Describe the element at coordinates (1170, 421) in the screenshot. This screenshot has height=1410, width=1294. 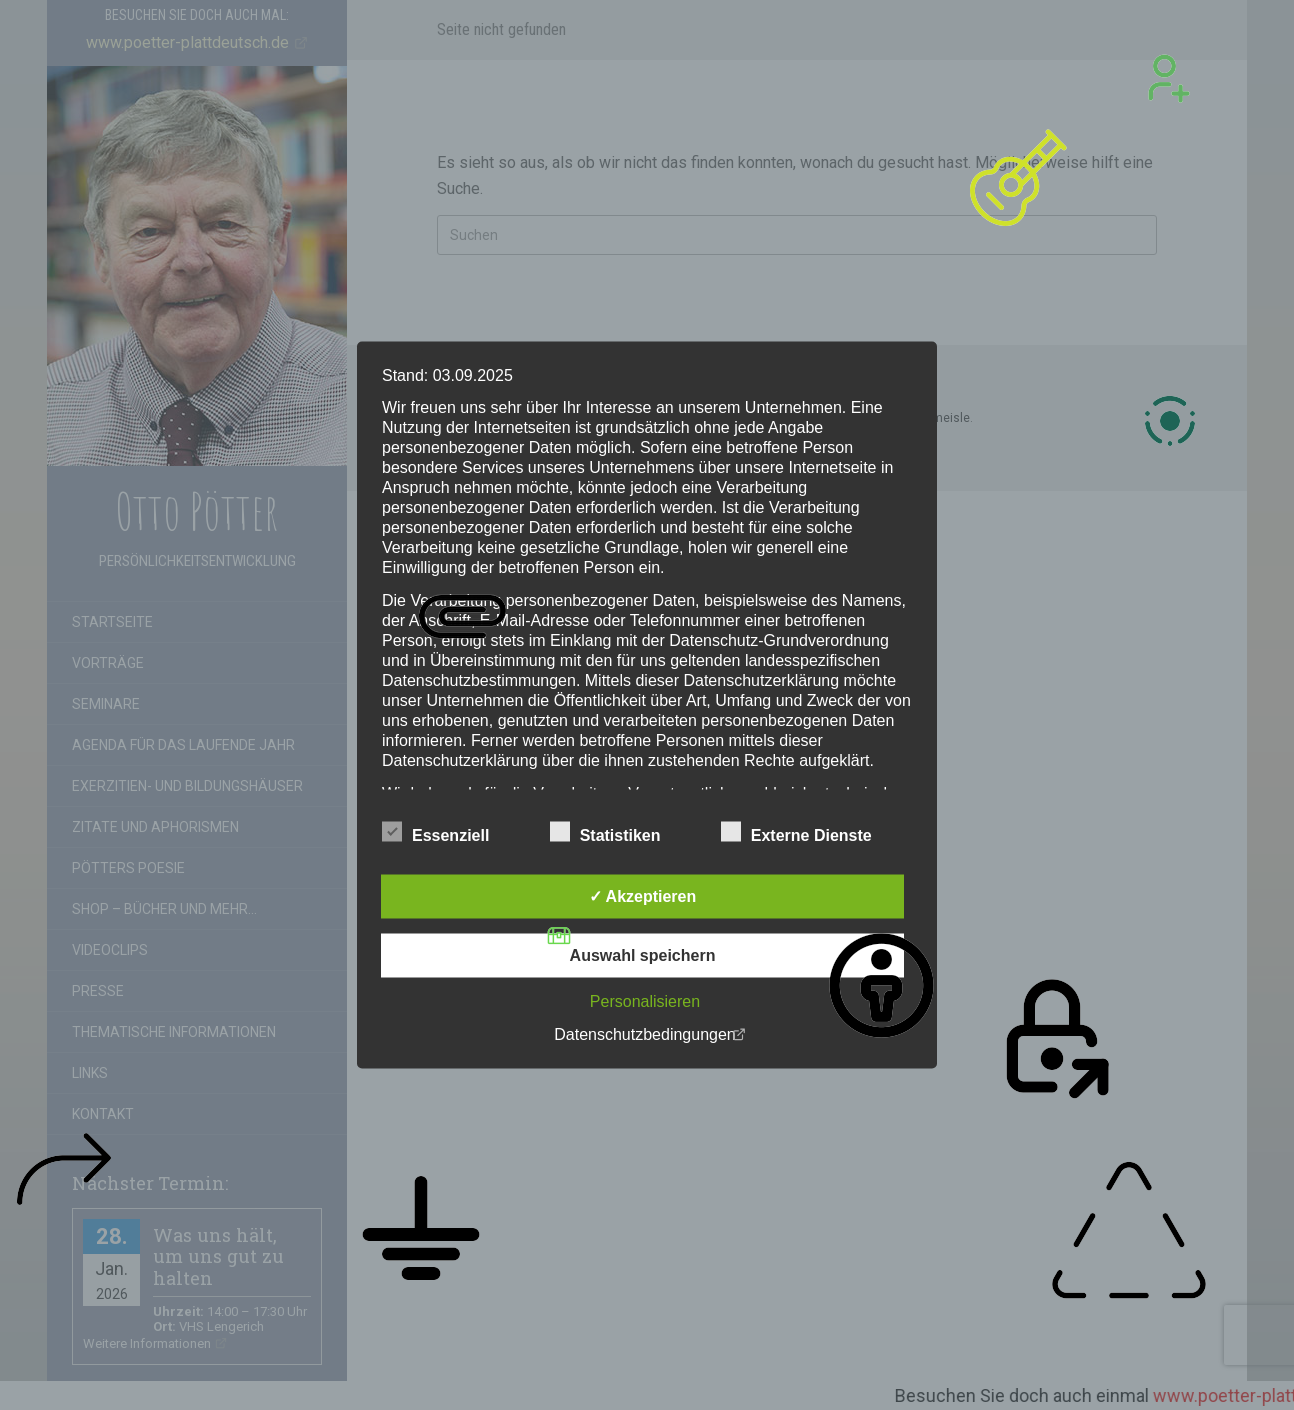
I see `access science or chemistry features` at that location.